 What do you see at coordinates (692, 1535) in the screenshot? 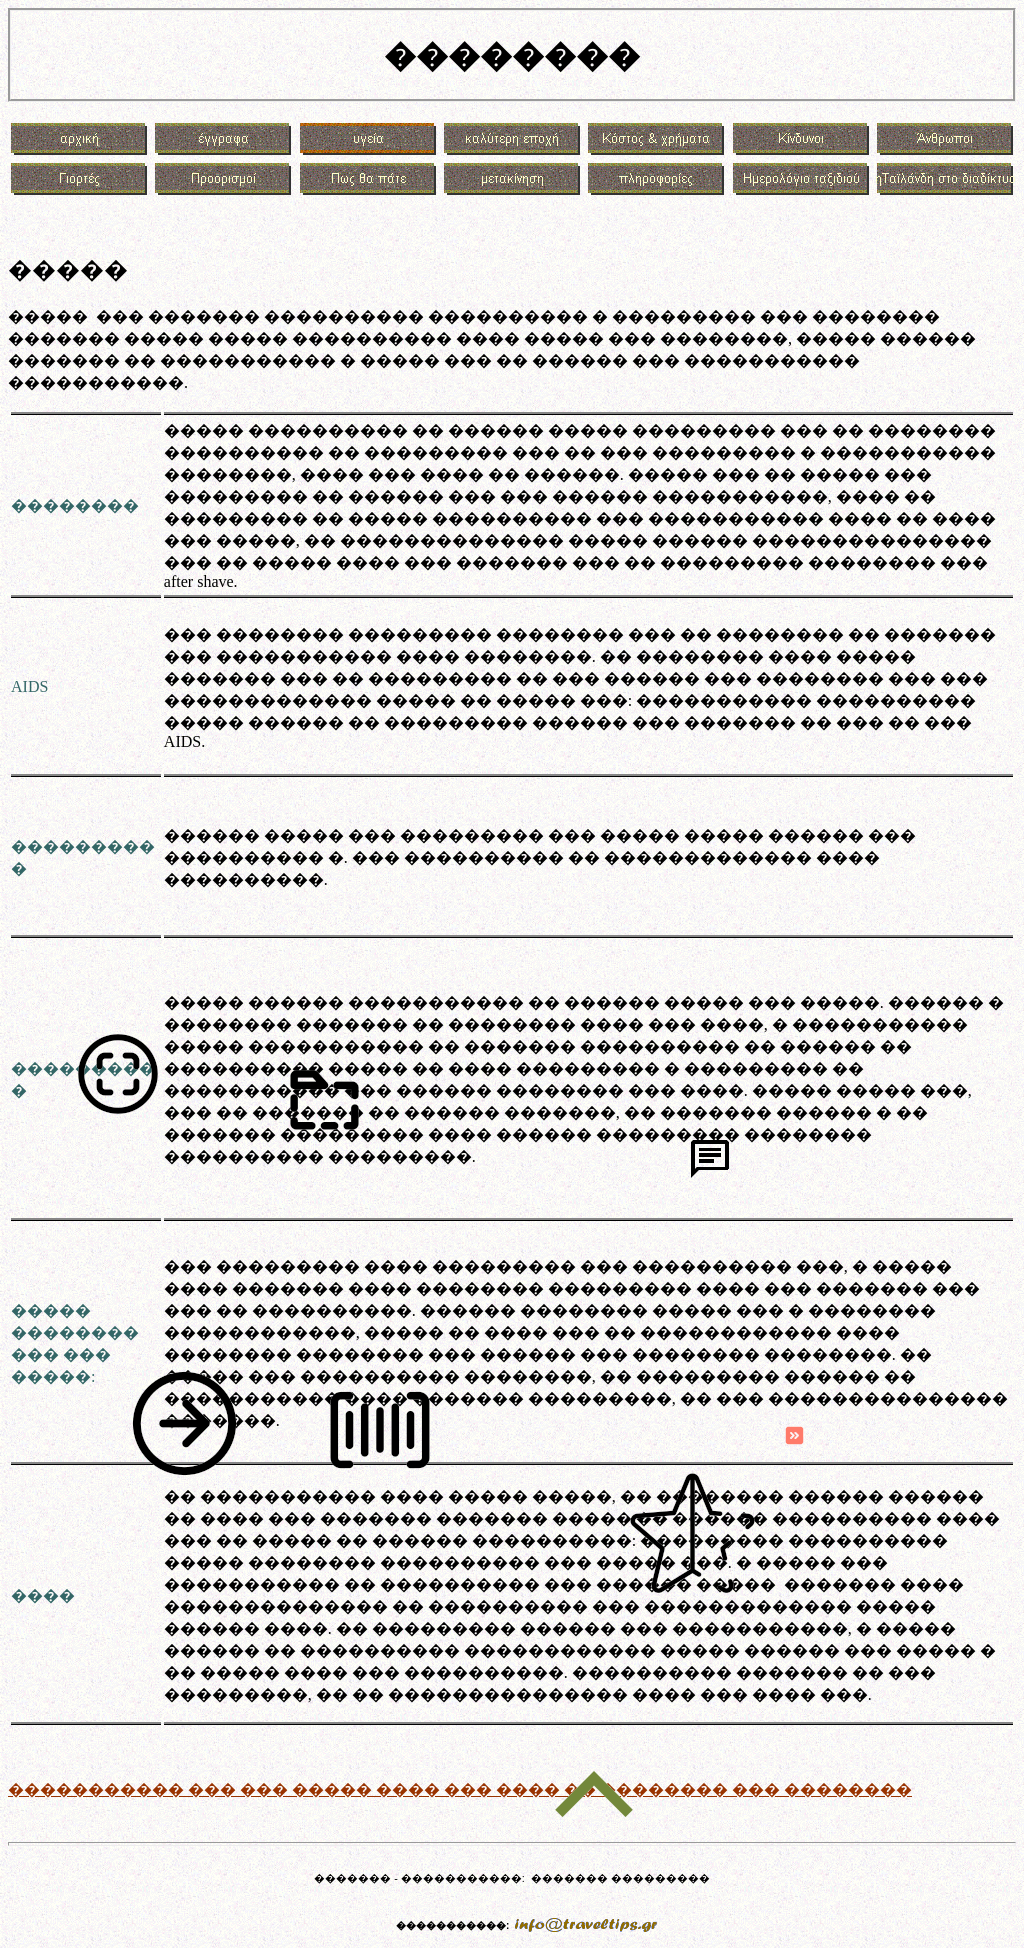
I see `indicates a partial or half-star rating` at bounding box center [692, 1535].